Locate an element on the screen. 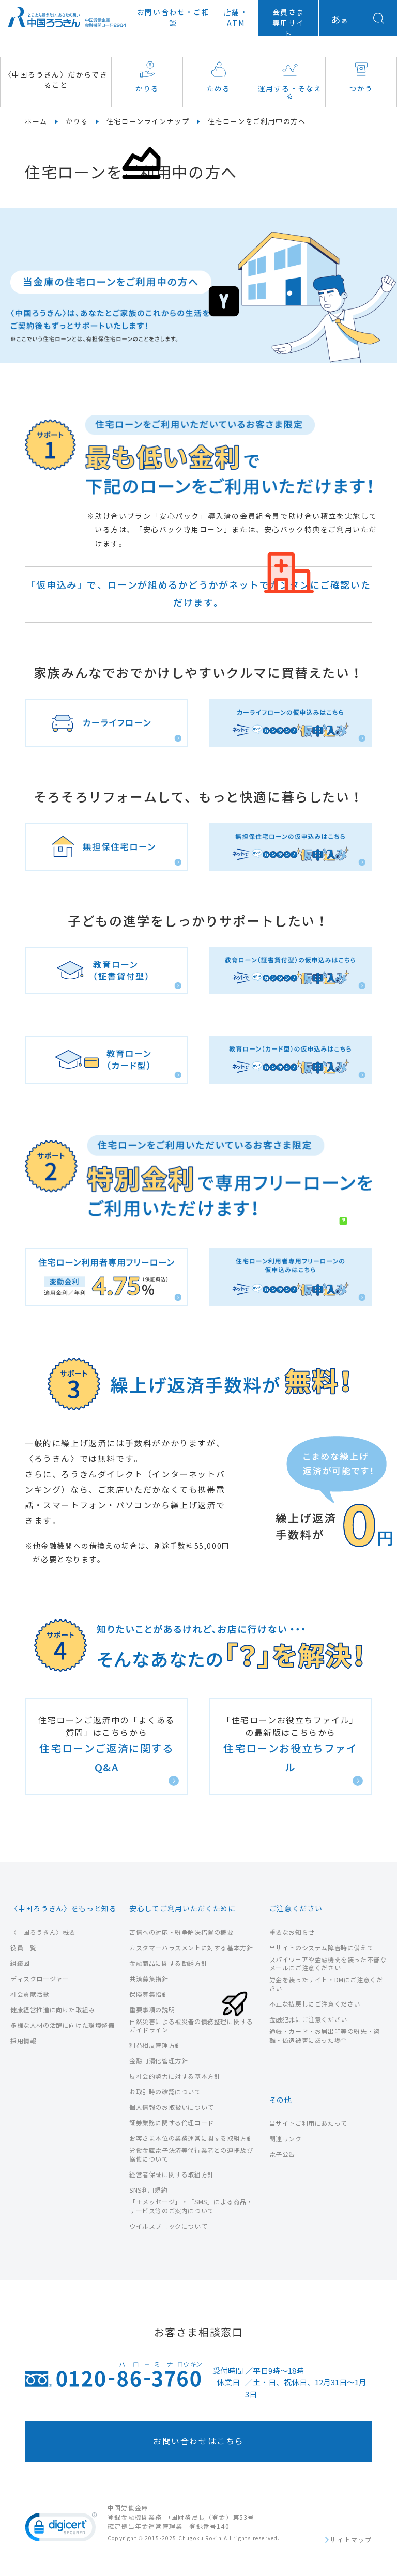 The height and width of the screenshot is (2576, 397). find nearby hospitals or medical facilities is located at coordinates (286, 573).